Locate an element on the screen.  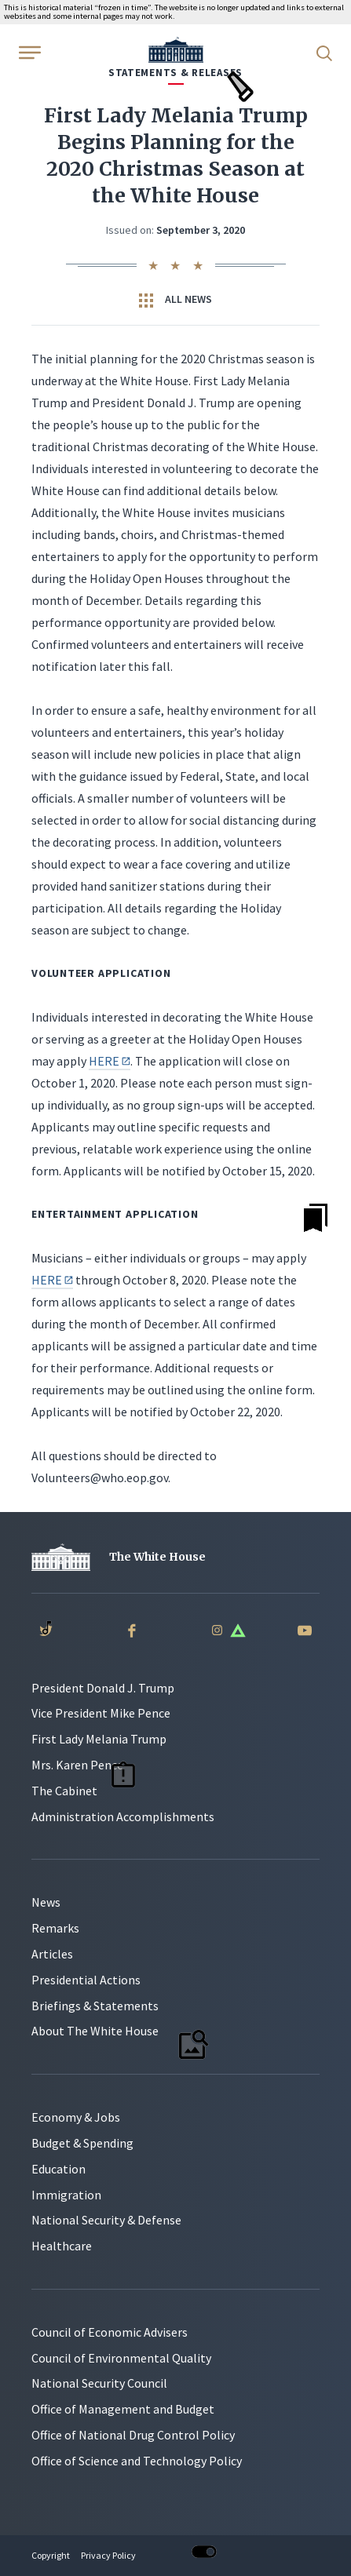
toggle switch in the on/enabled state is located at coordinates (204, 2552).